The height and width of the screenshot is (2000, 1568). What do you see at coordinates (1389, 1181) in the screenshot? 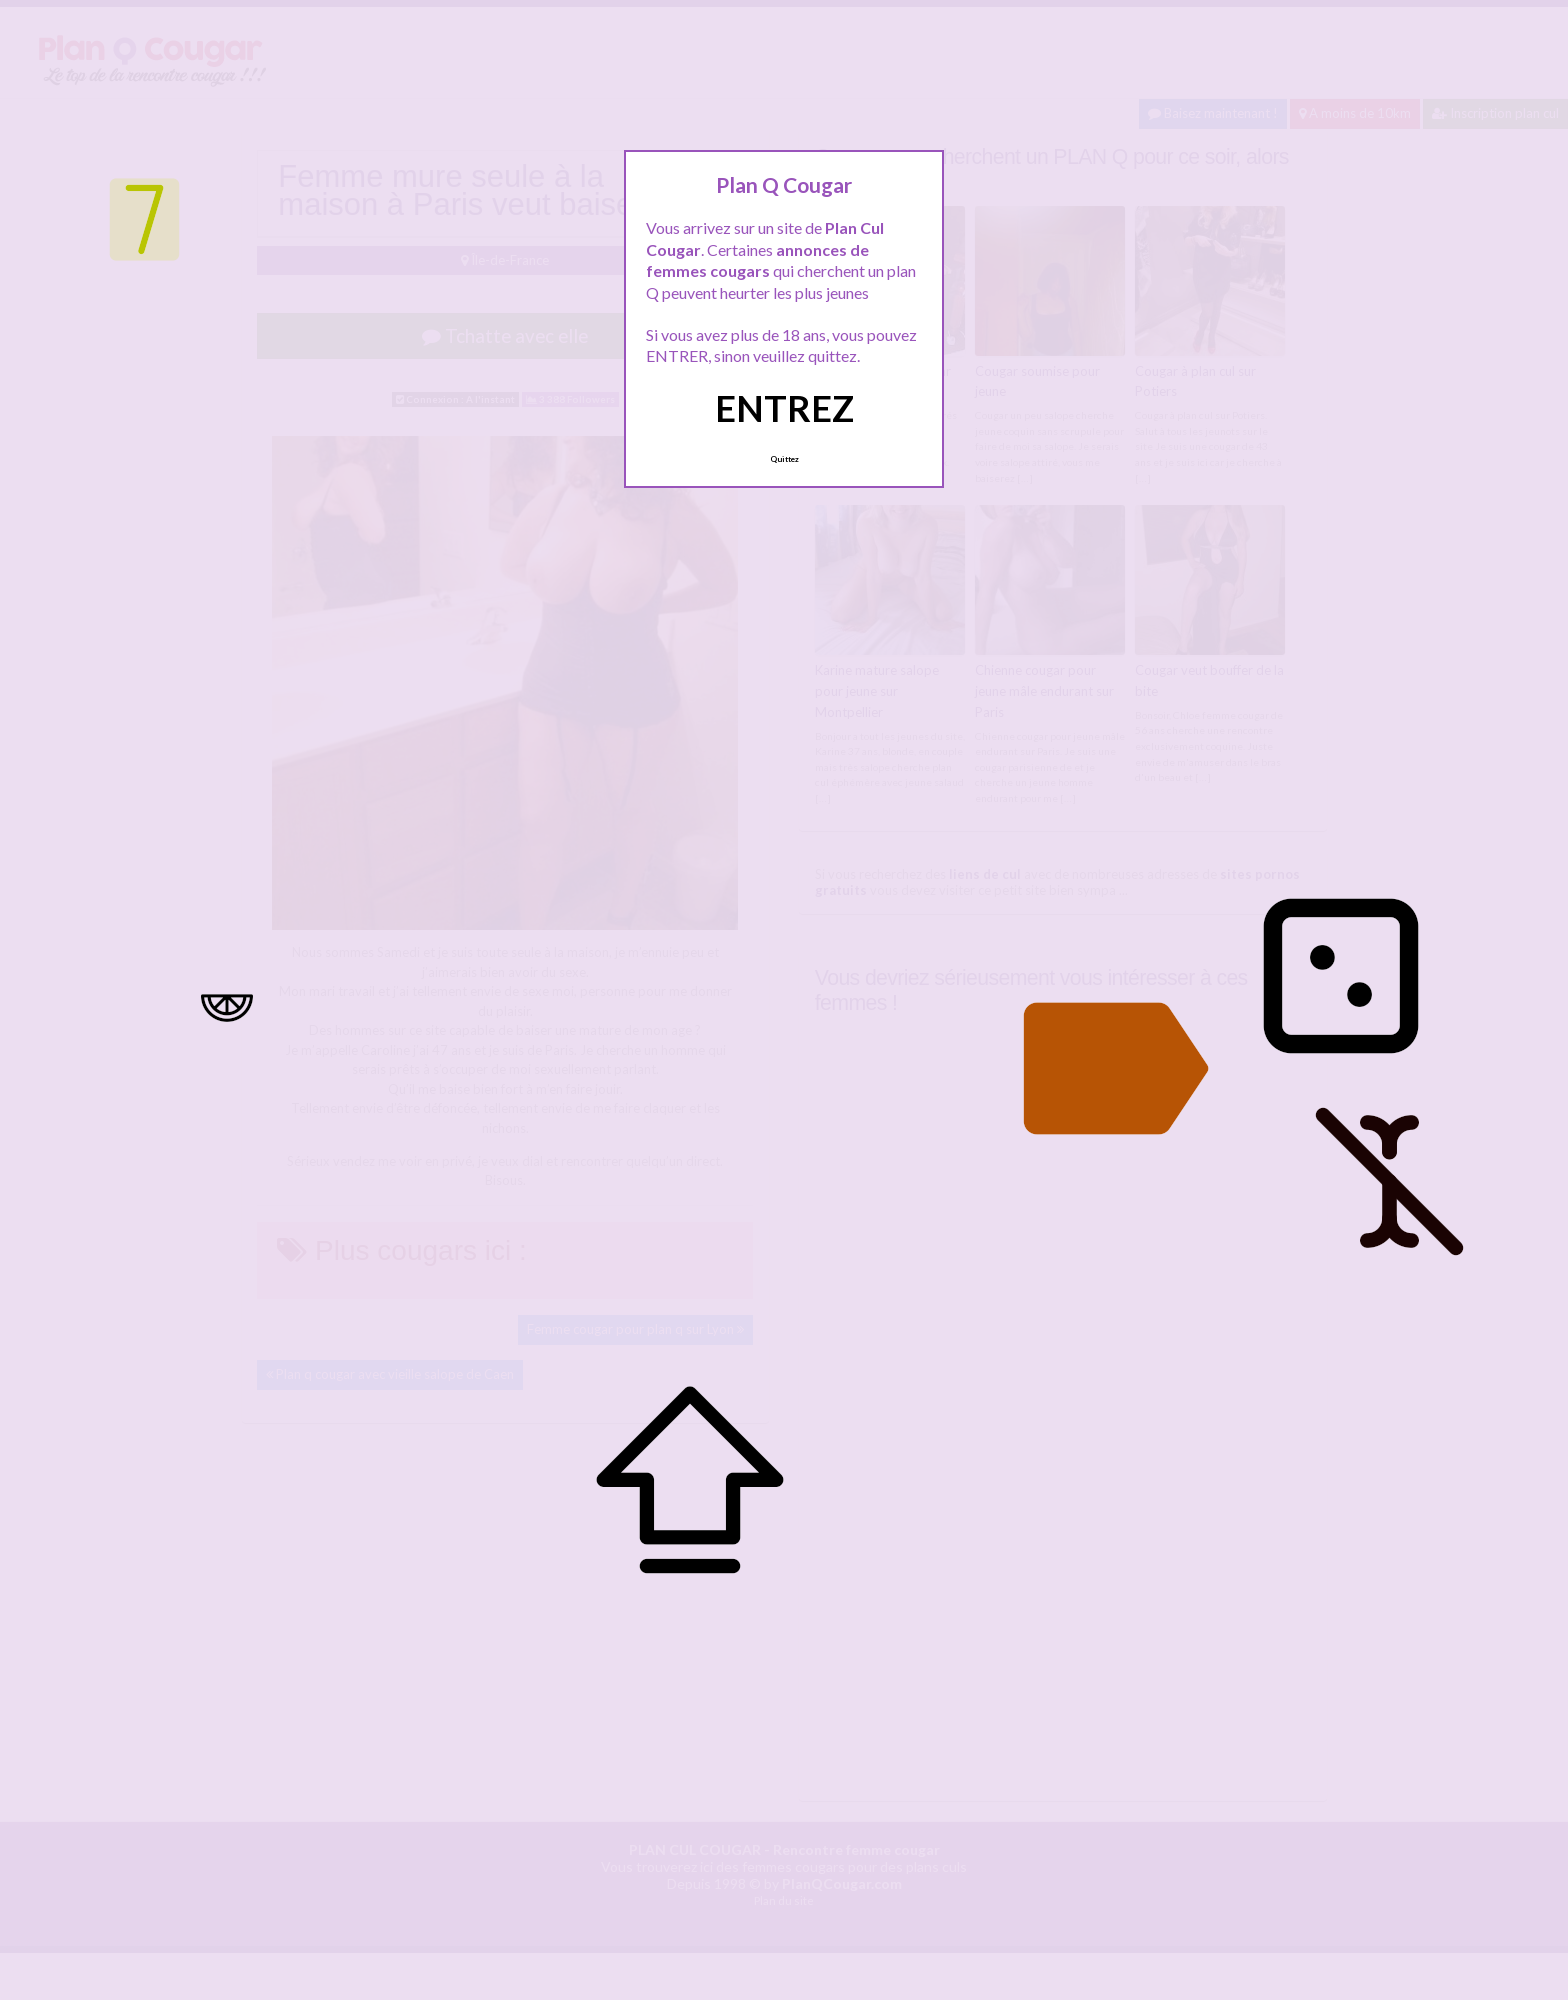
I see `cursor tracking disabled` at bounding box center [1389, 1181].